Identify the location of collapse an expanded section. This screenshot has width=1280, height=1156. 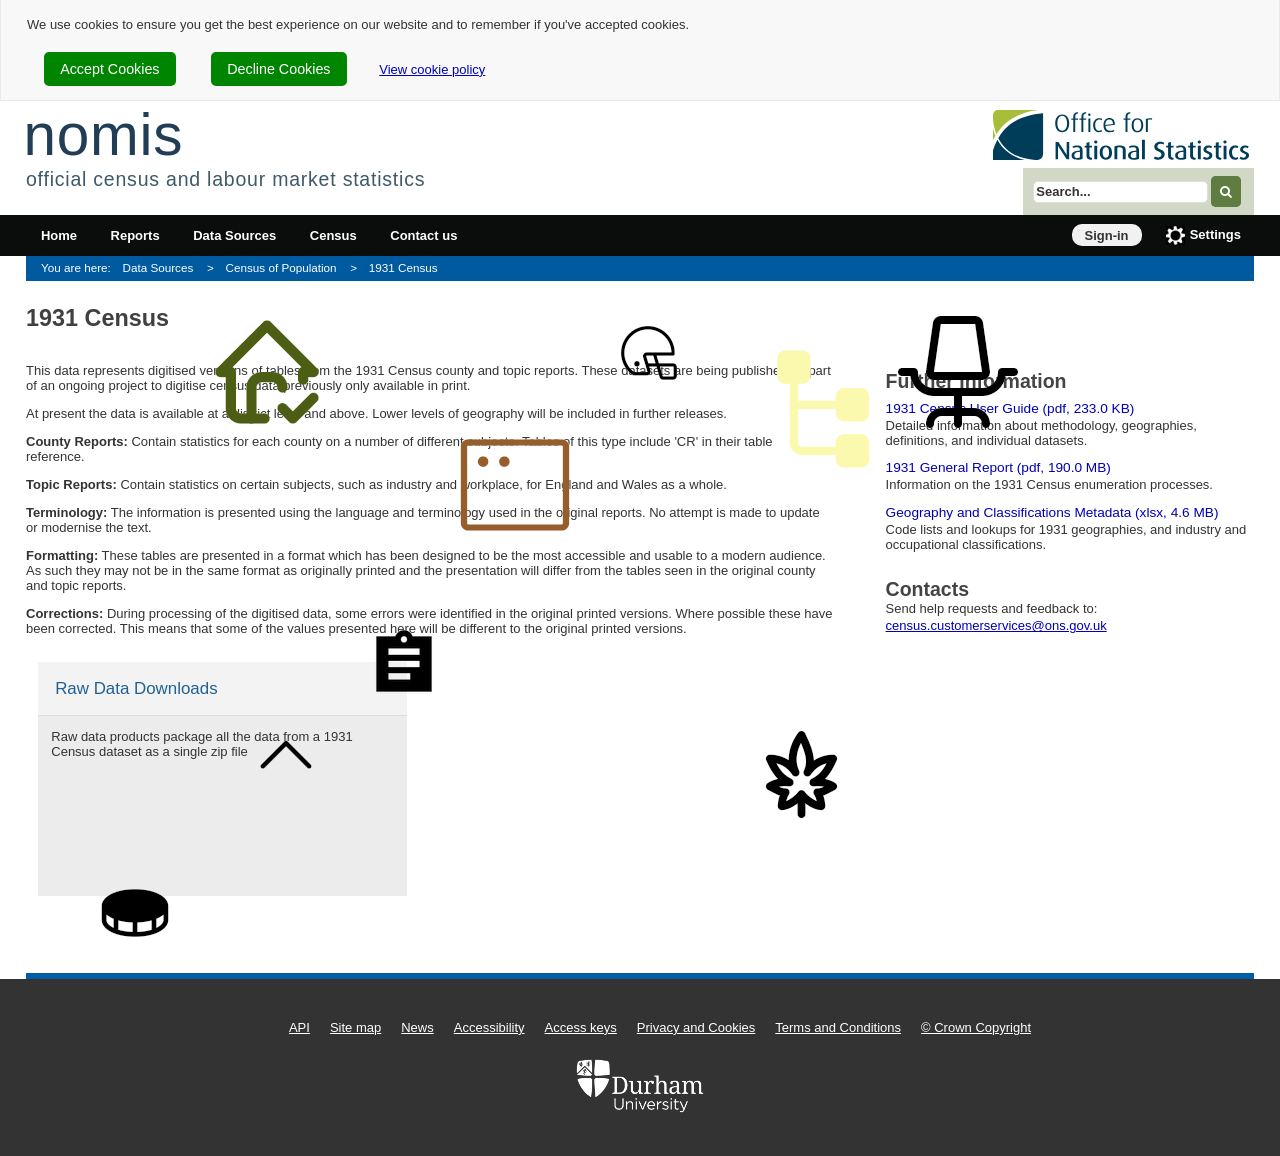
(286, 757).